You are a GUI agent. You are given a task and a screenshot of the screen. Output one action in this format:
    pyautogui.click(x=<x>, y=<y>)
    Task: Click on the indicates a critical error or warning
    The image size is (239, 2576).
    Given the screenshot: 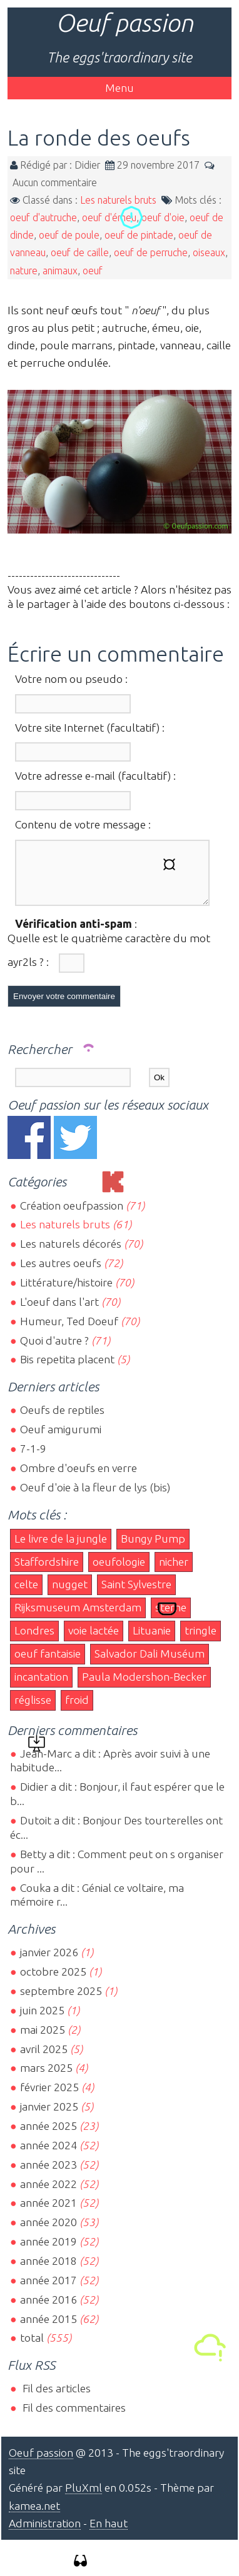 What is the action you would take?
    pyautogui.click(x=131, y=217)
    